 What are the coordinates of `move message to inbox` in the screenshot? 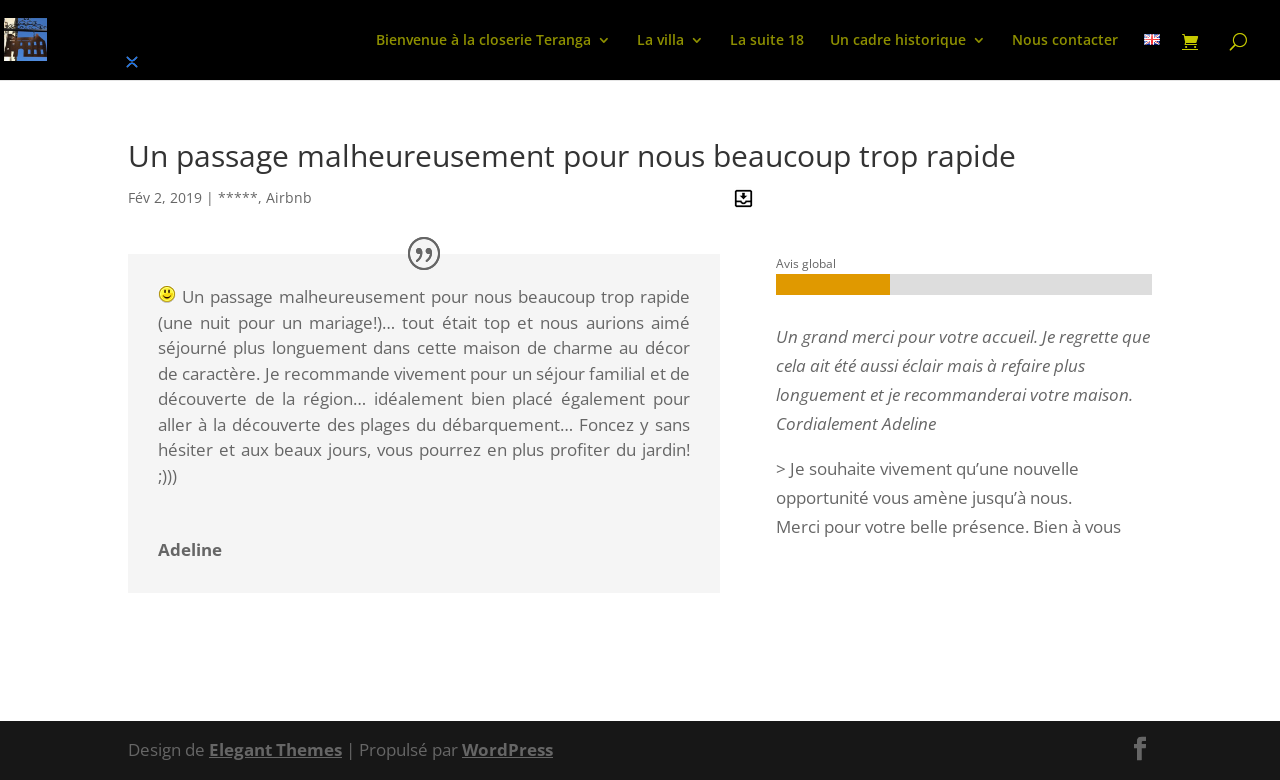 It's located at (743, 198).